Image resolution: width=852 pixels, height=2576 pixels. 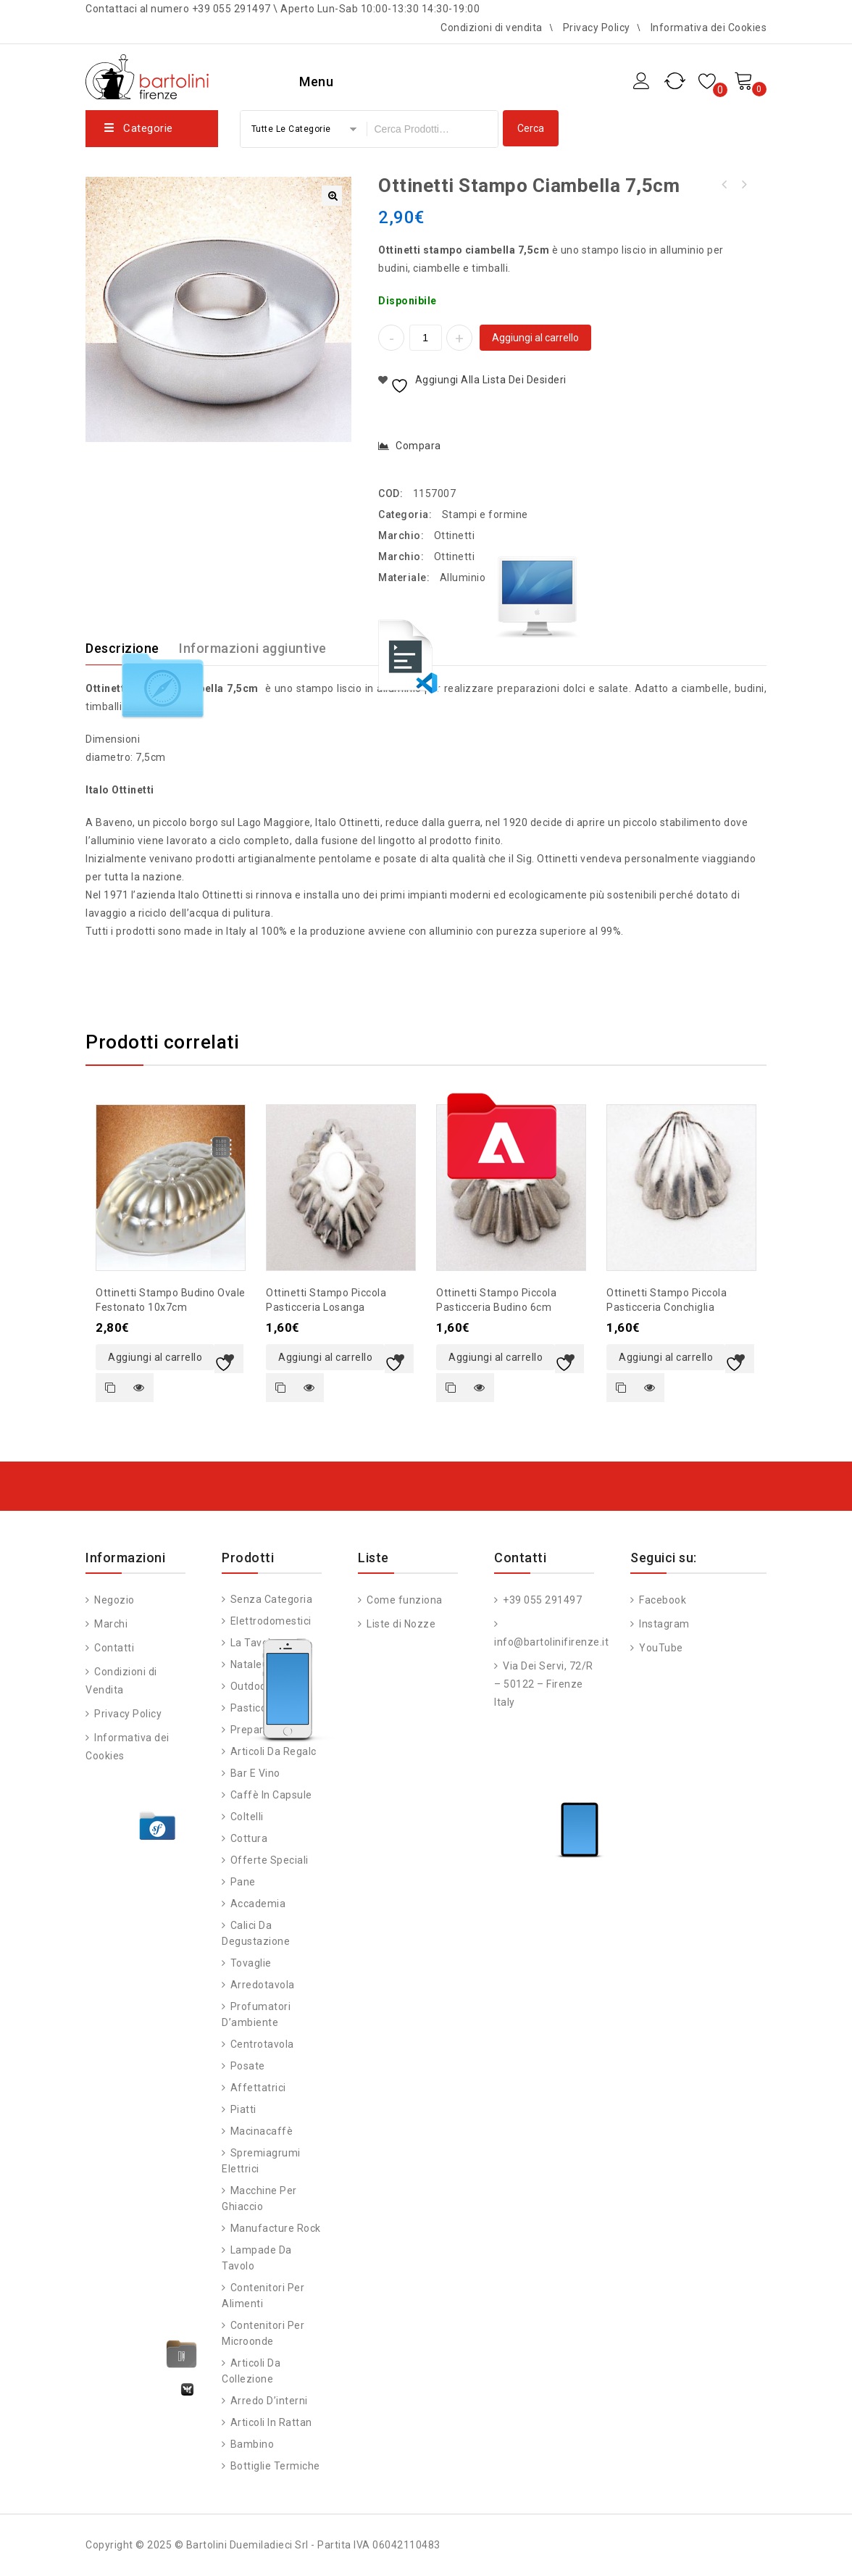 What do you see at coordinates (288, 1691) in the screenshot?
I see `iPhone 5s device connected to your system` at bounding box center [288, 1691].